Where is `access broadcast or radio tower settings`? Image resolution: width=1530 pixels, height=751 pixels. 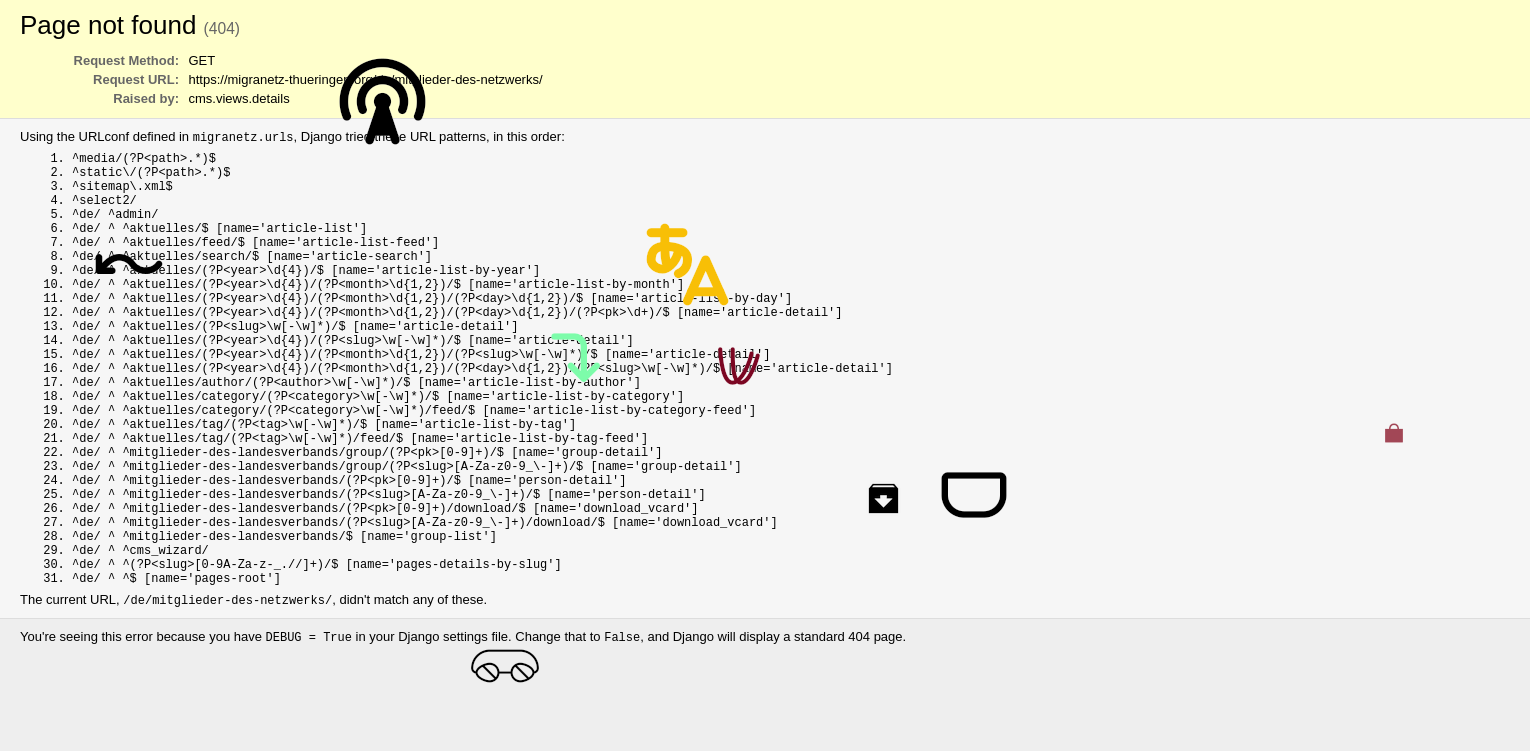 access broadcast or radio tower settings is located at coordinates (382, 101).